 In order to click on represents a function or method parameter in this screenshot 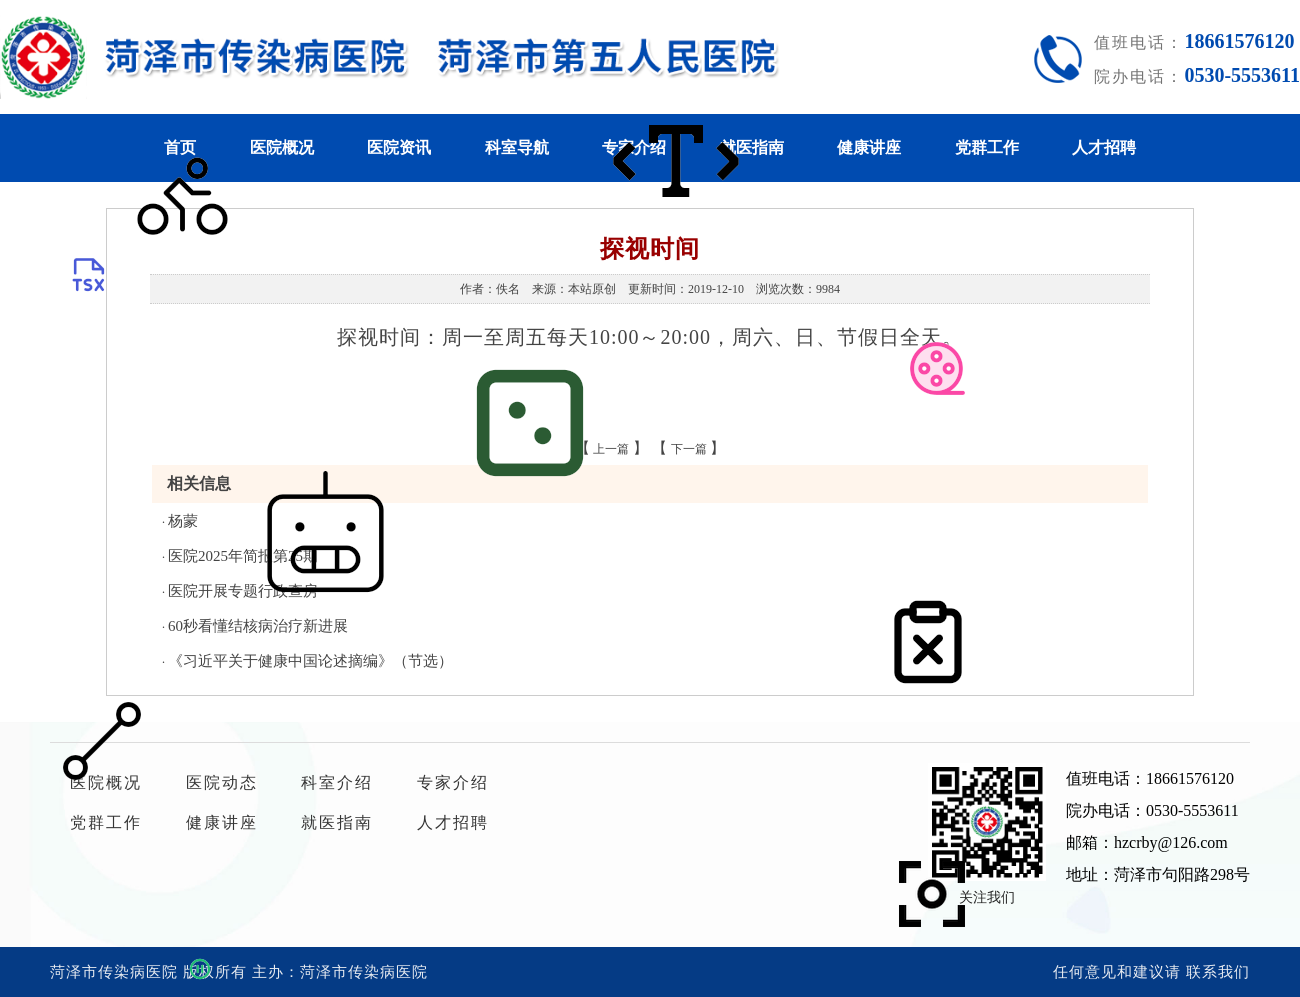, I will do `click(676, 161)`.